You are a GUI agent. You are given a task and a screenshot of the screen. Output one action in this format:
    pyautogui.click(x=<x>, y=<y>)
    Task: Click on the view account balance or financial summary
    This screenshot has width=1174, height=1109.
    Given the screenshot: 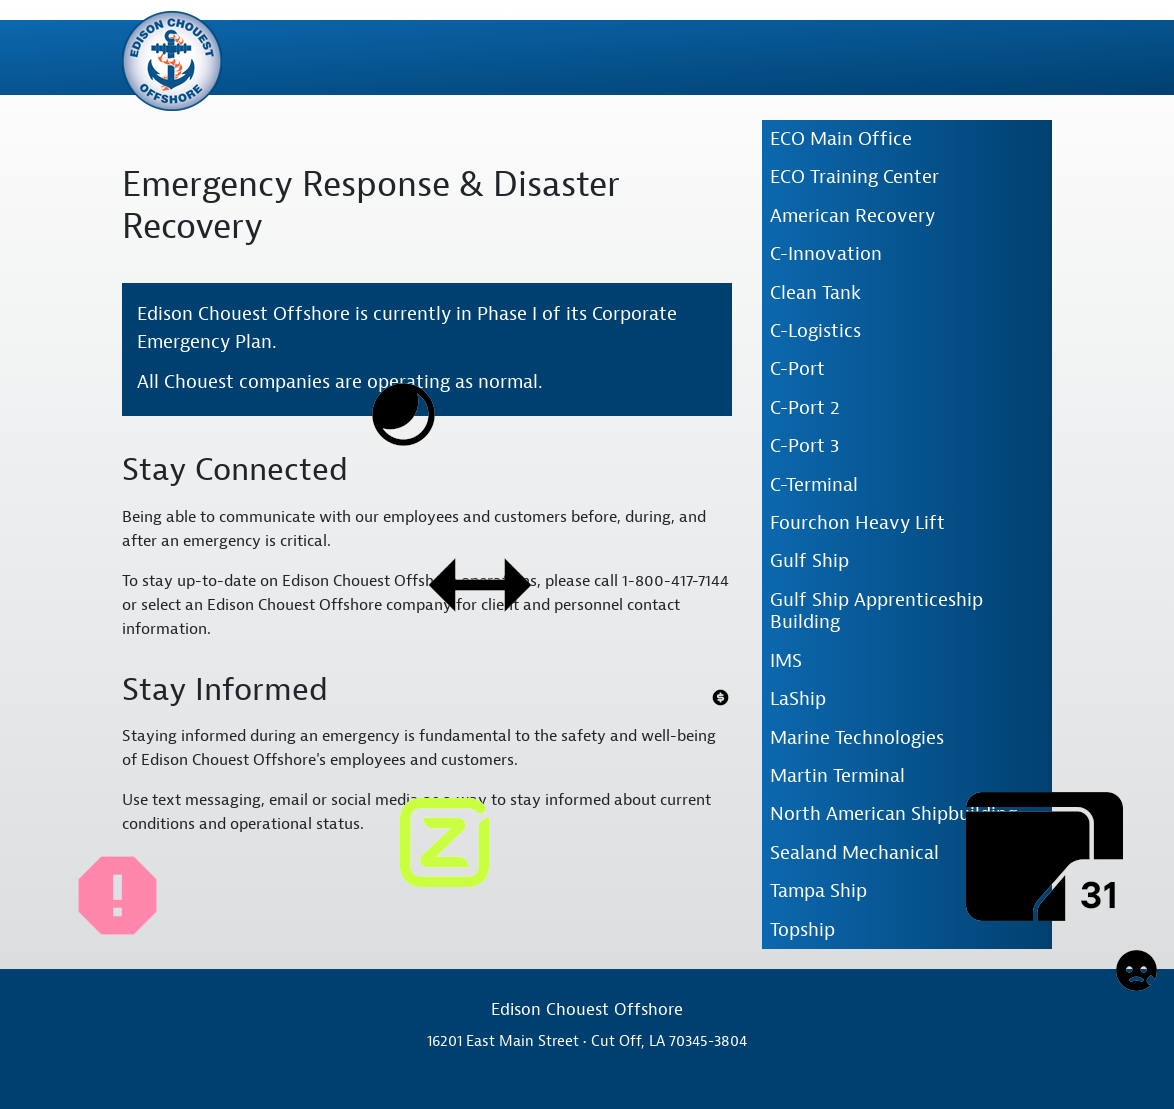 What is the action you would take?
    pyautogui.click(x=720, y=697)
    